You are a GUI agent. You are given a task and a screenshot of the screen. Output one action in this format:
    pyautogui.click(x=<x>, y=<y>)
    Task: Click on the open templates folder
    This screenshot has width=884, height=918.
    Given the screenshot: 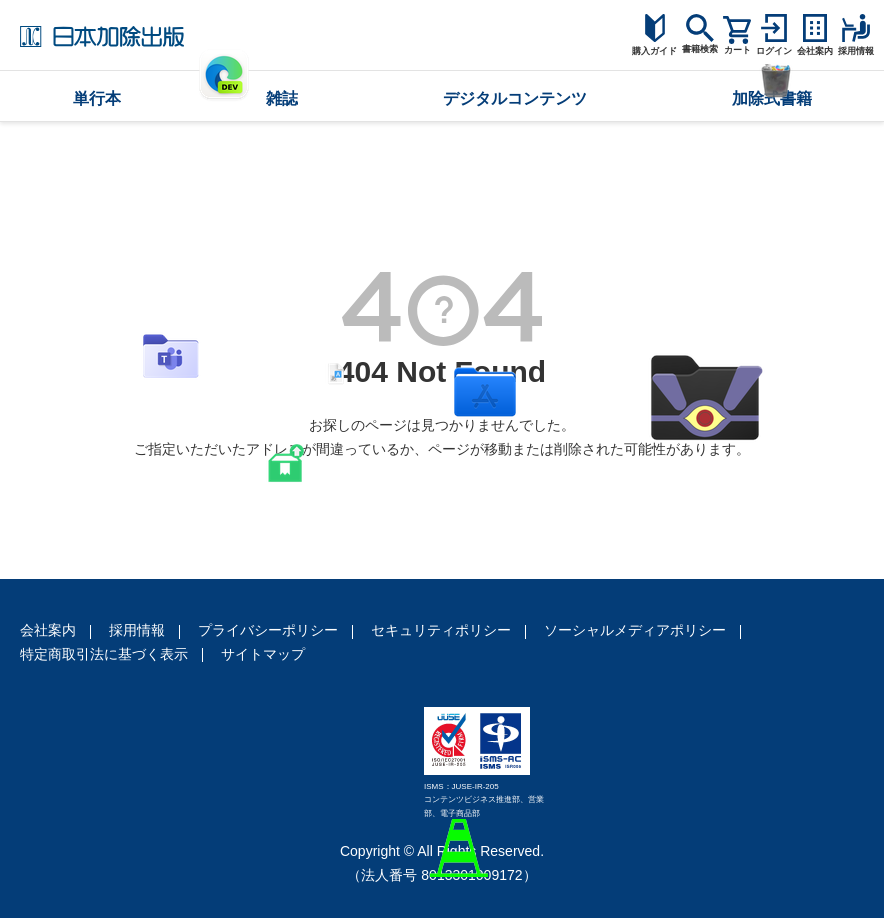 What is the action you would take?
    pyautogui.click(x=485, y=392)
    